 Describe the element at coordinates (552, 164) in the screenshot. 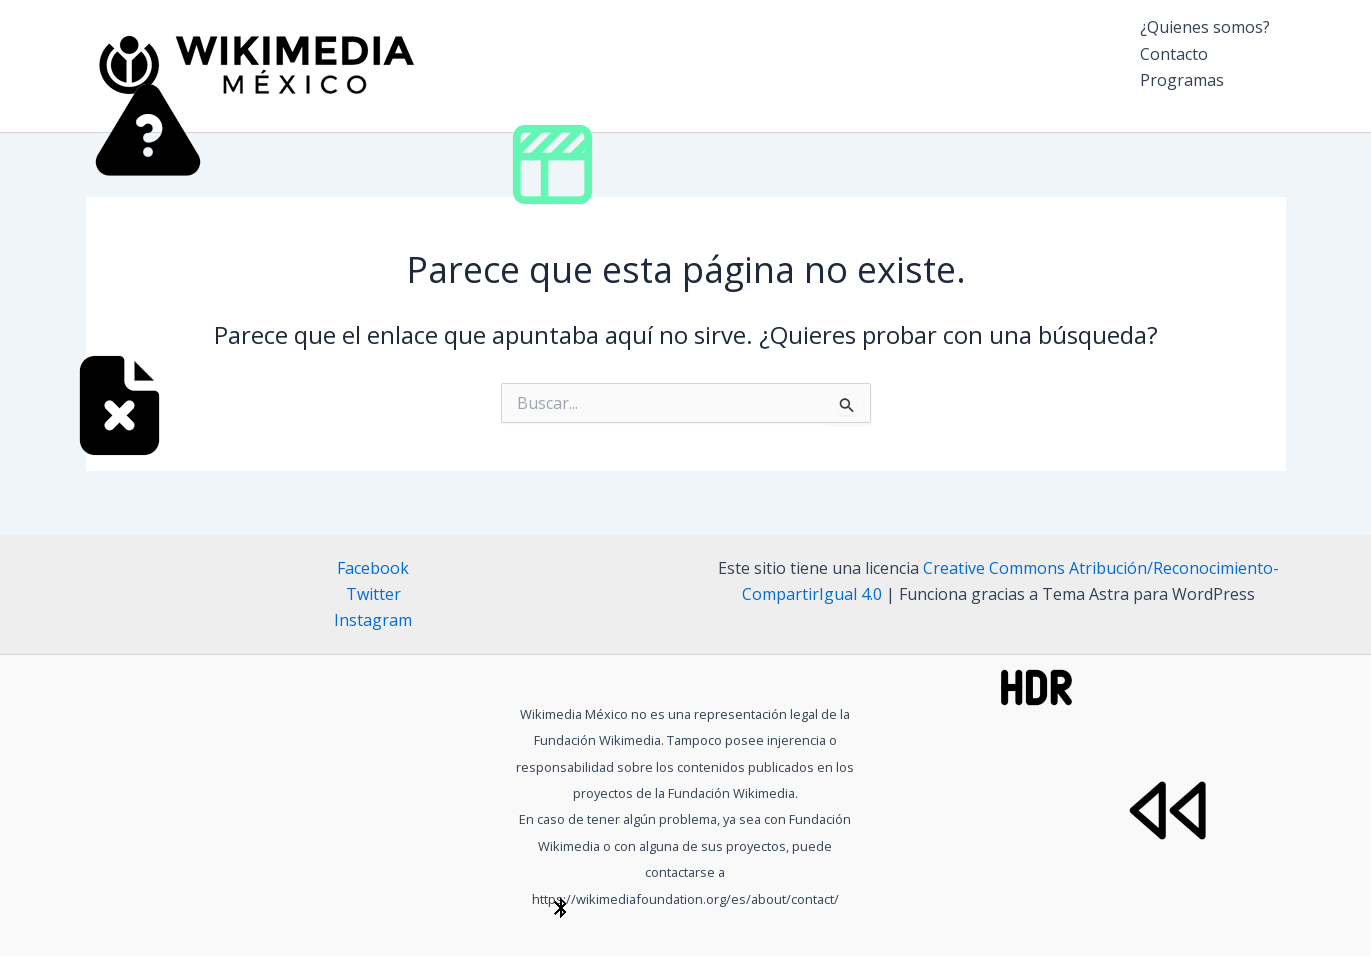

I see `insert a new row into a table` at that location.